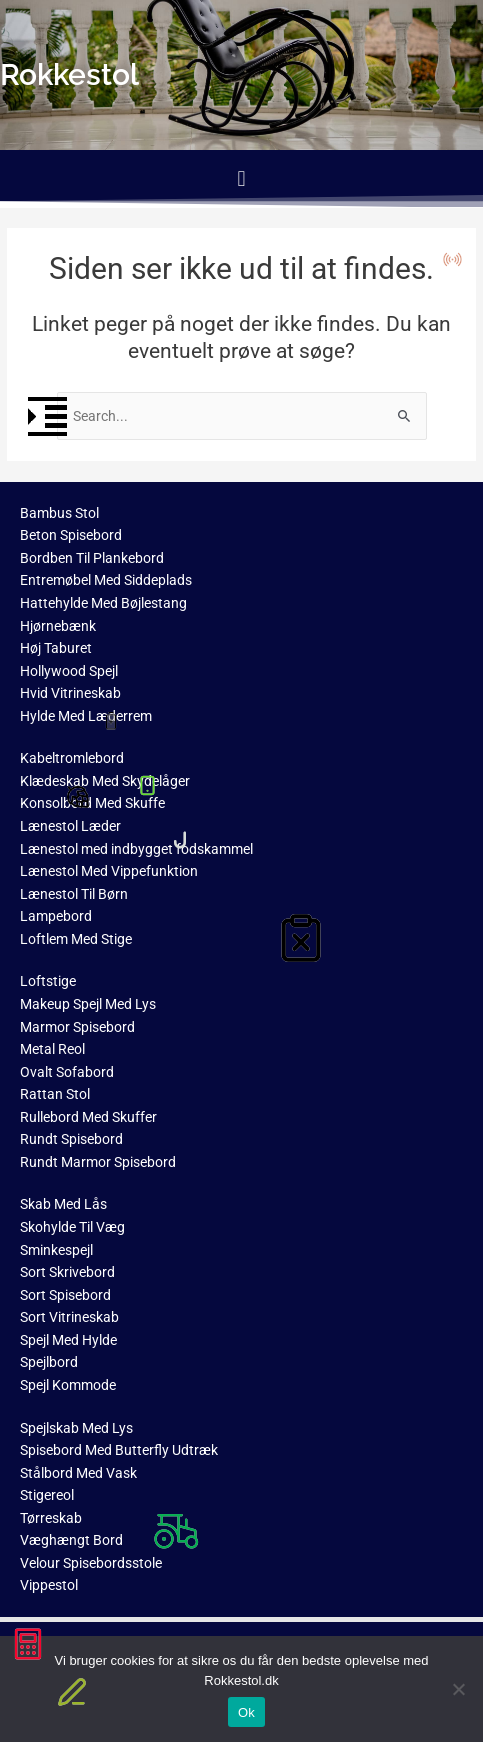  Describe the element at coordinates (180, 840) in the screenshot. I see `the letter J text element or keyboard shortcut indicator` at that location.